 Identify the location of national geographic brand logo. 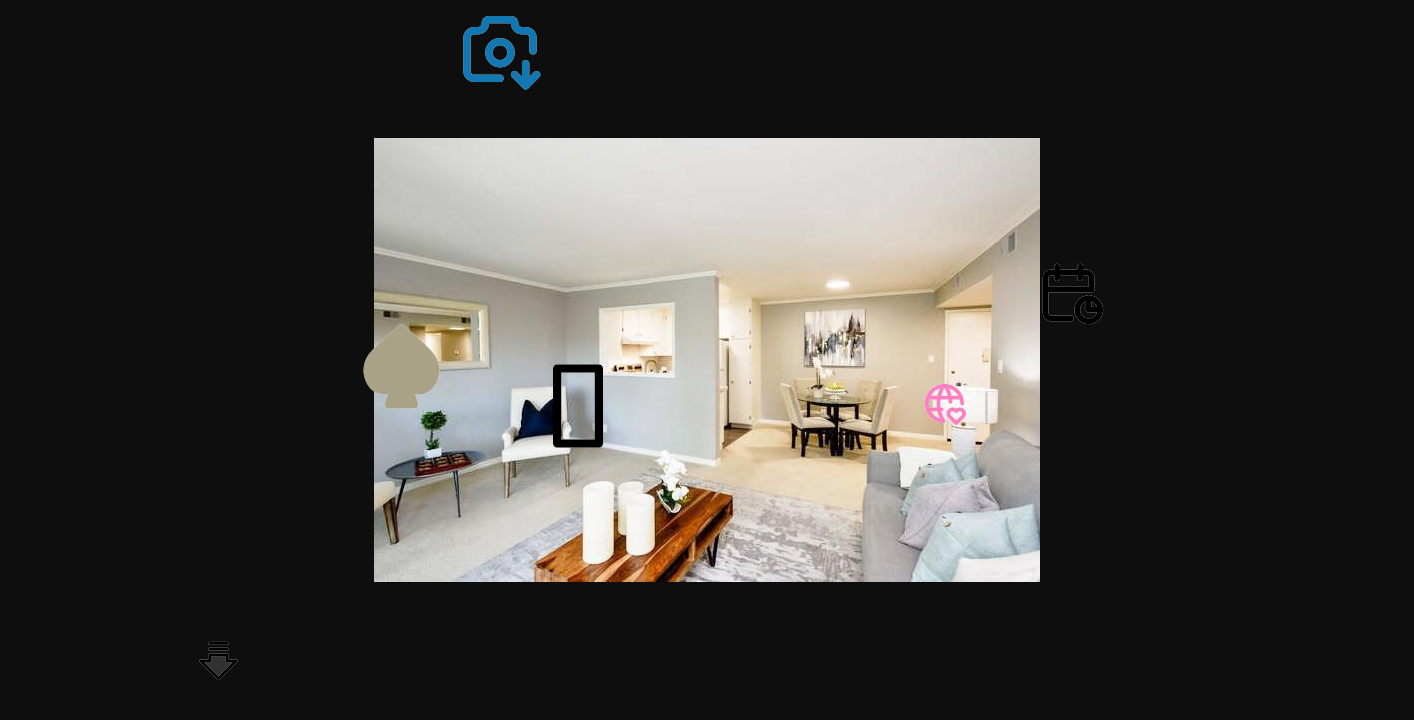
(578, 406).